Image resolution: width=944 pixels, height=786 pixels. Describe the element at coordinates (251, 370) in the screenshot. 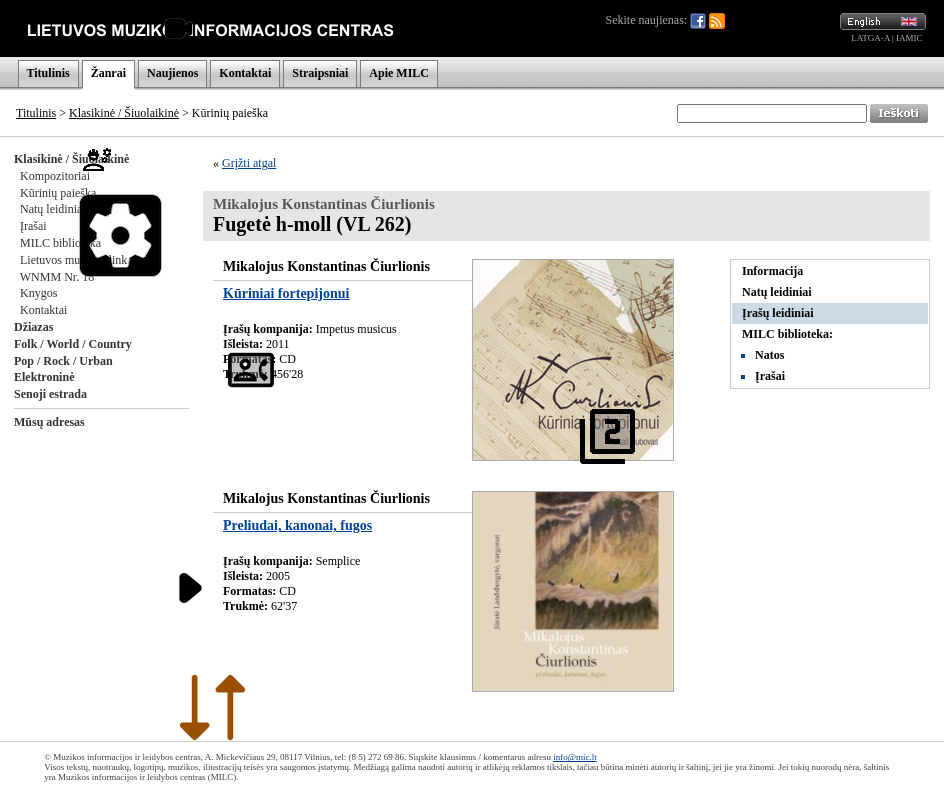

I see `view contact's phone information` at that location.